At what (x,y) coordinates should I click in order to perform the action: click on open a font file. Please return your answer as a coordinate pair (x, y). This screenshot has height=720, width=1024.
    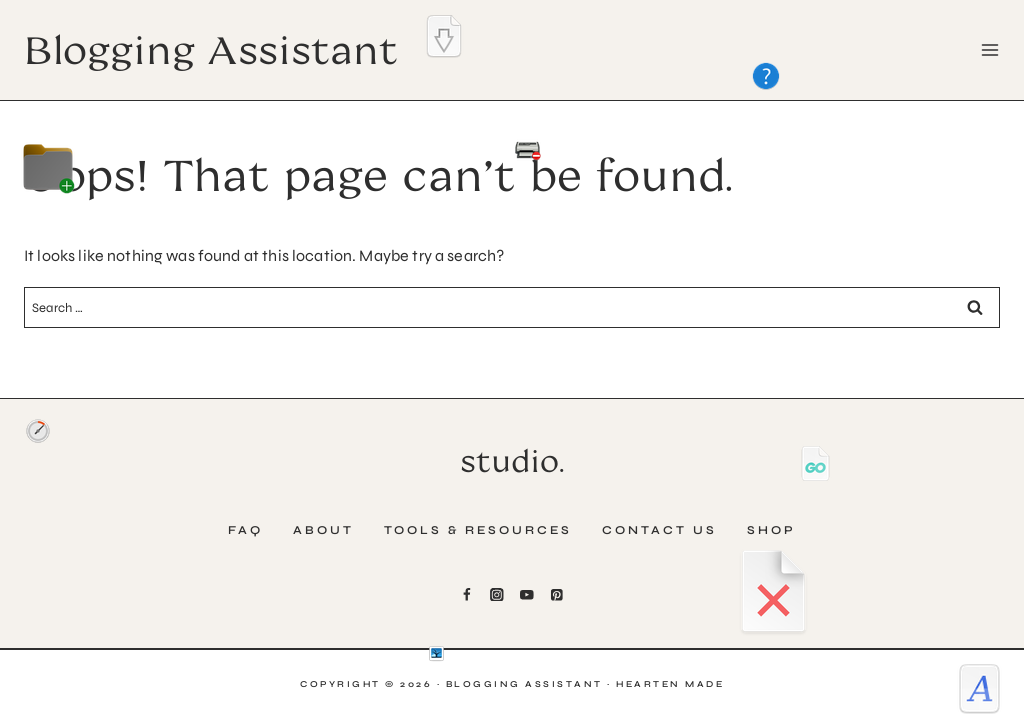
    Looking at the image, I should click on (979, 688).